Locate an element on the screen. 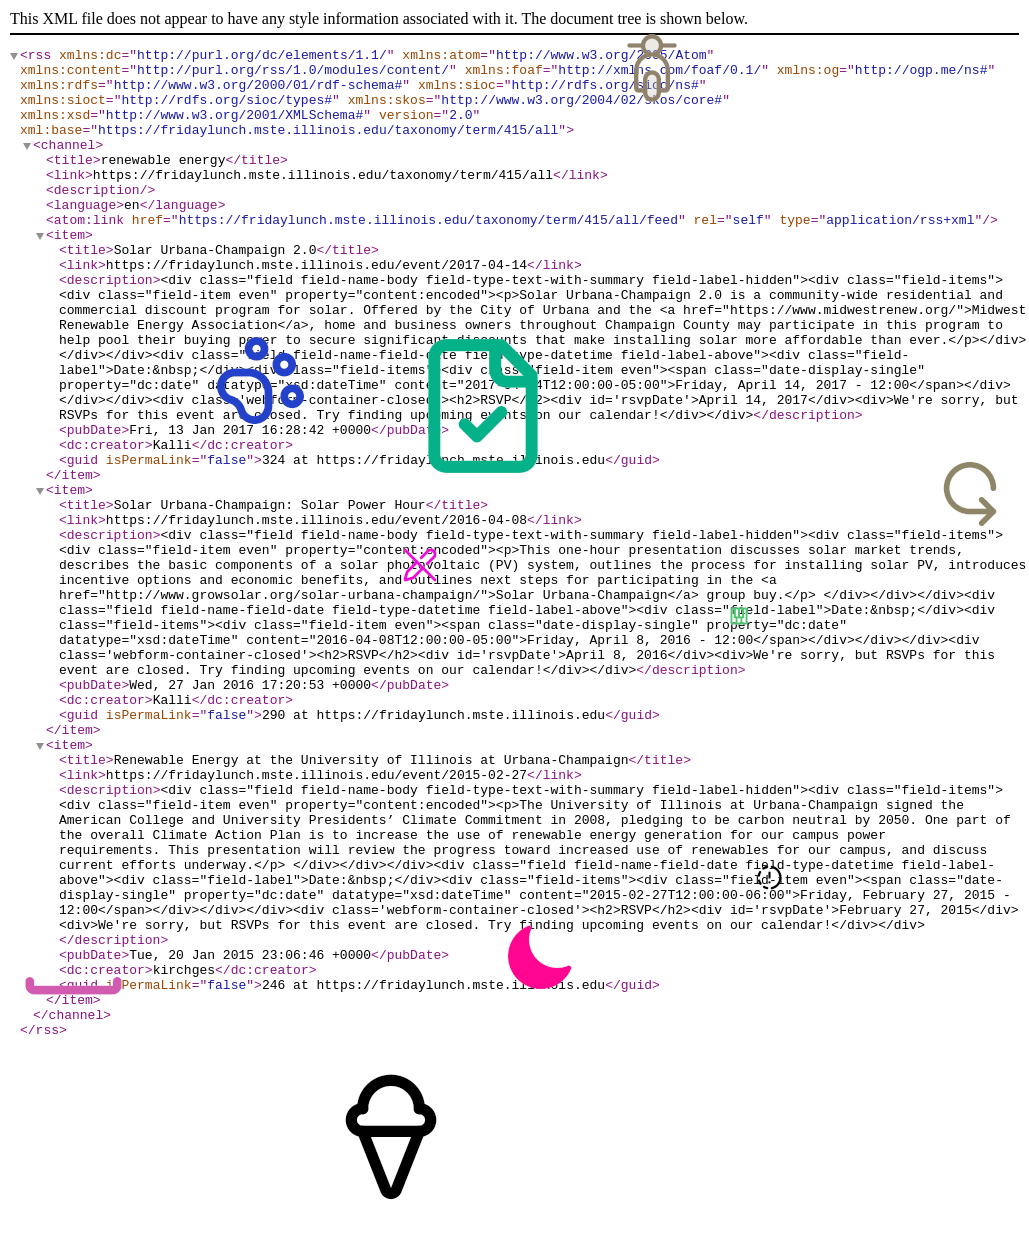  browse desserts or sweet treats is located at coordinates (391, 1137).